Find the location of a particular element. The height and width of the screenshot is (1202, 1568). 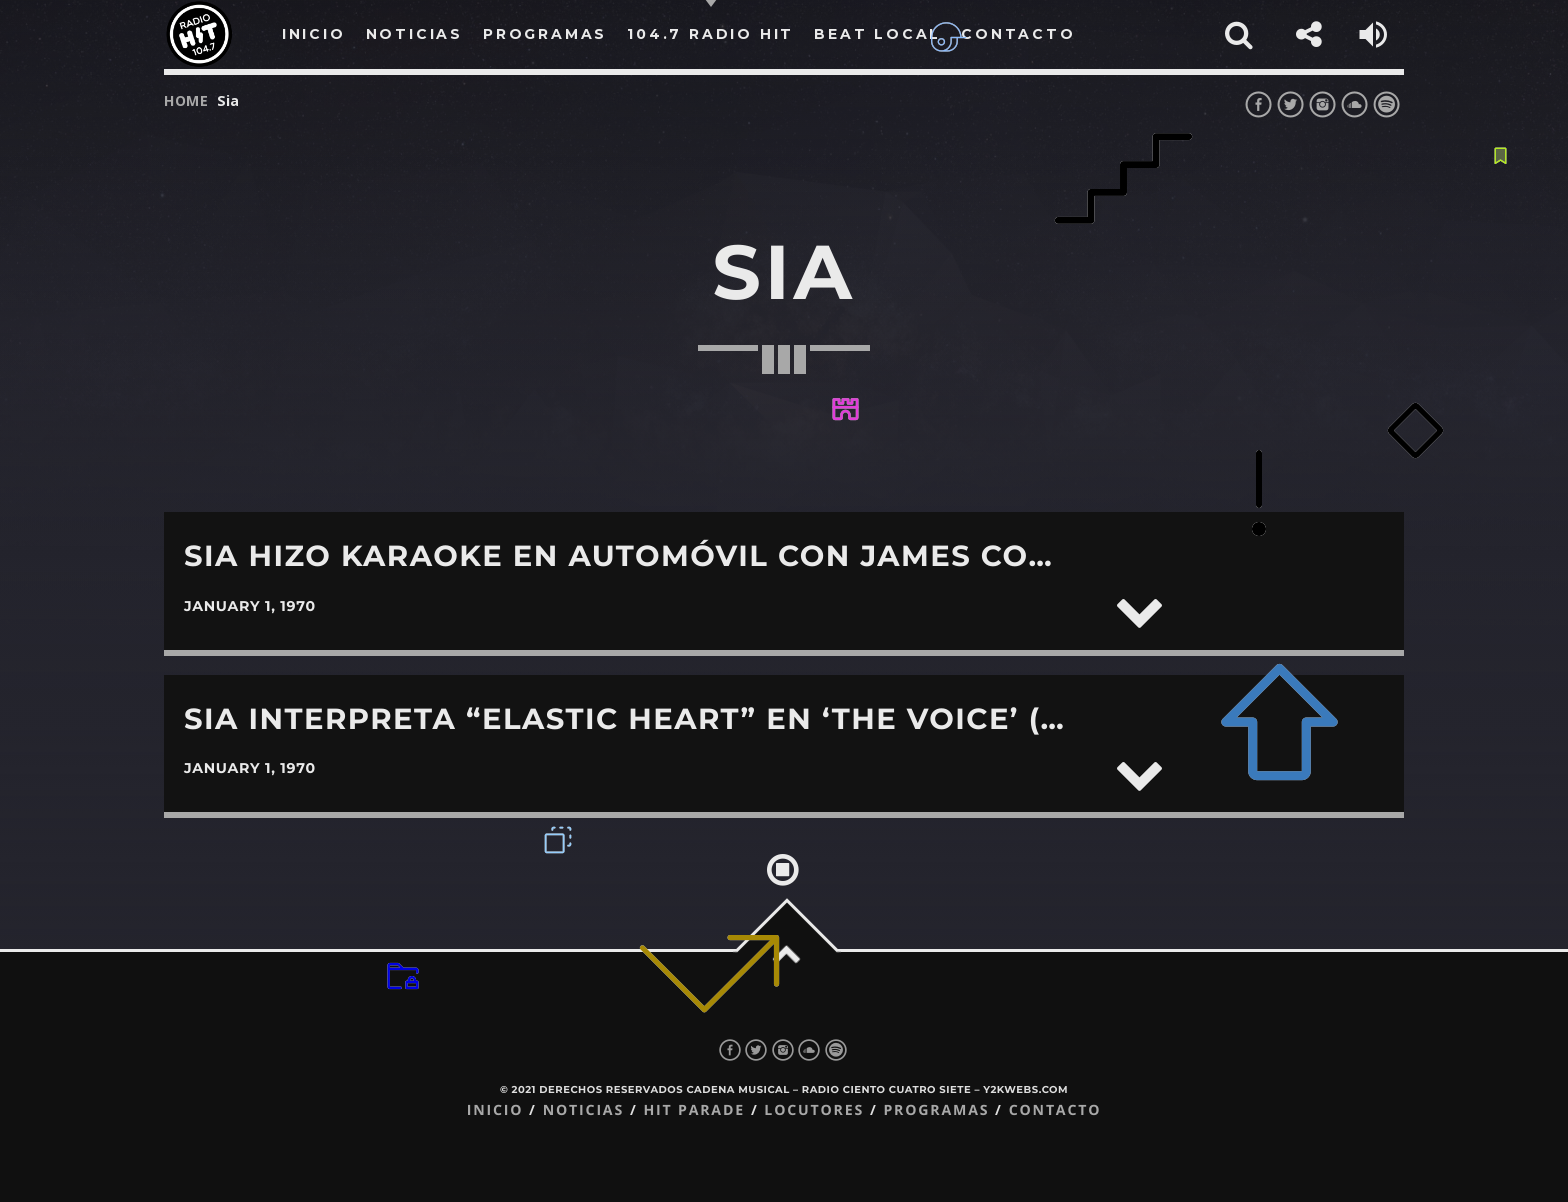

access a password-protected folder is located at coordinates (403, 976).